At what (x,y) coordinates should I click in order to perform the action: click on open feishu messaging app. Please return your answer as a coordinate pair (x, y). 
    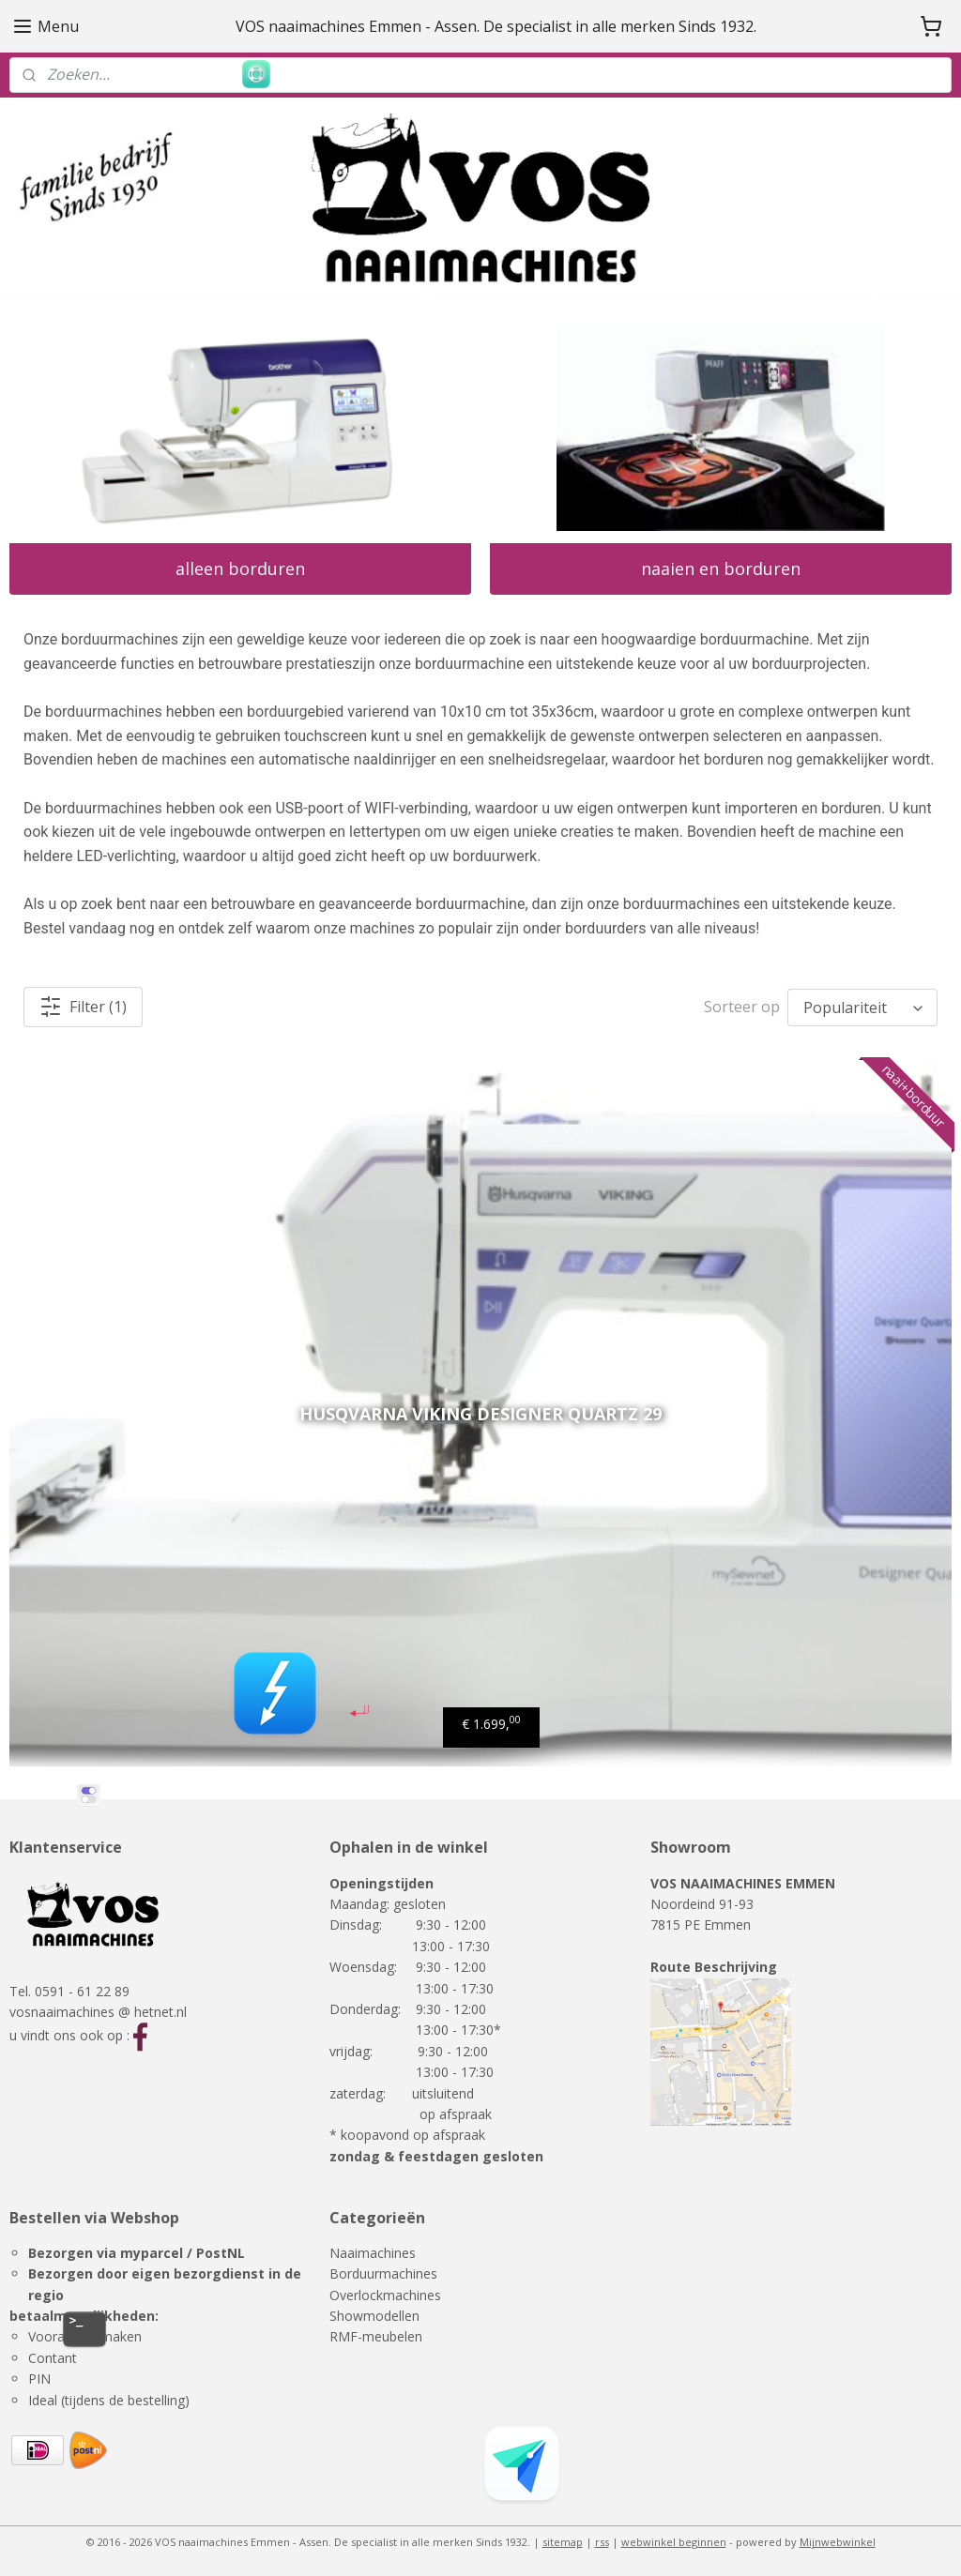
    Looking at the image, I should click on (522, 2463).